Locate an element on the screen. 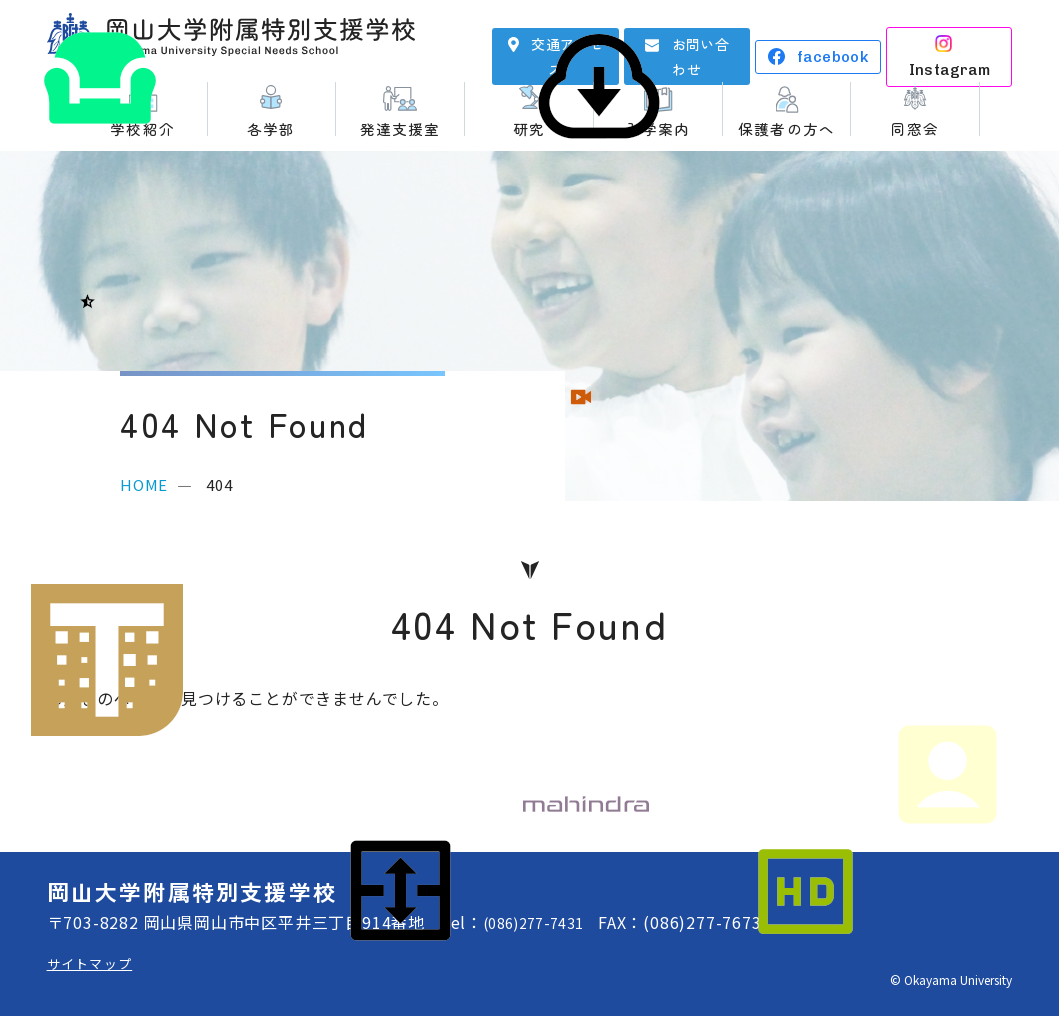 This screenshot has width=1059, height=1016. split table cells vertically is located at coordinates (400, 890).